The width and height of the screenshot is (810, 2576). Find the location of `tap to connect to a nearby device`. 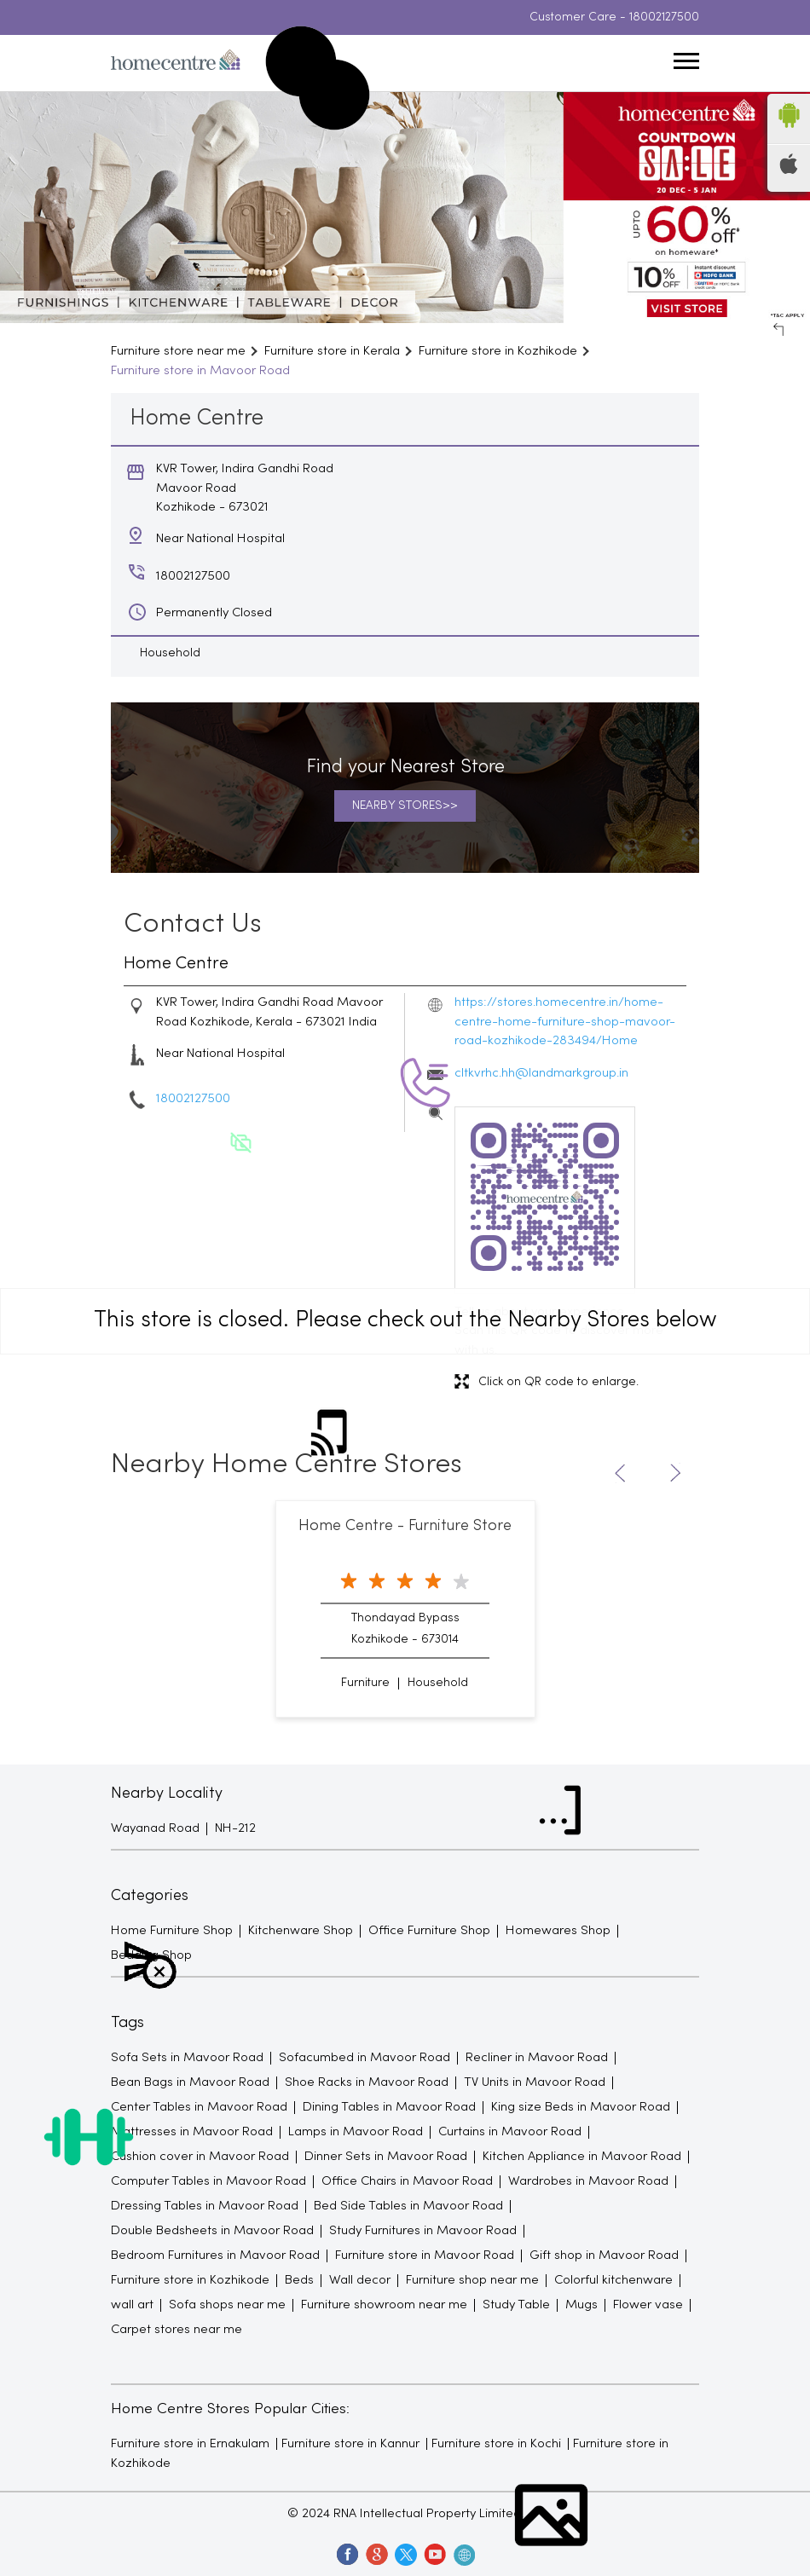

tap to connect to a nearby device is located at coordinates (332, 1432).